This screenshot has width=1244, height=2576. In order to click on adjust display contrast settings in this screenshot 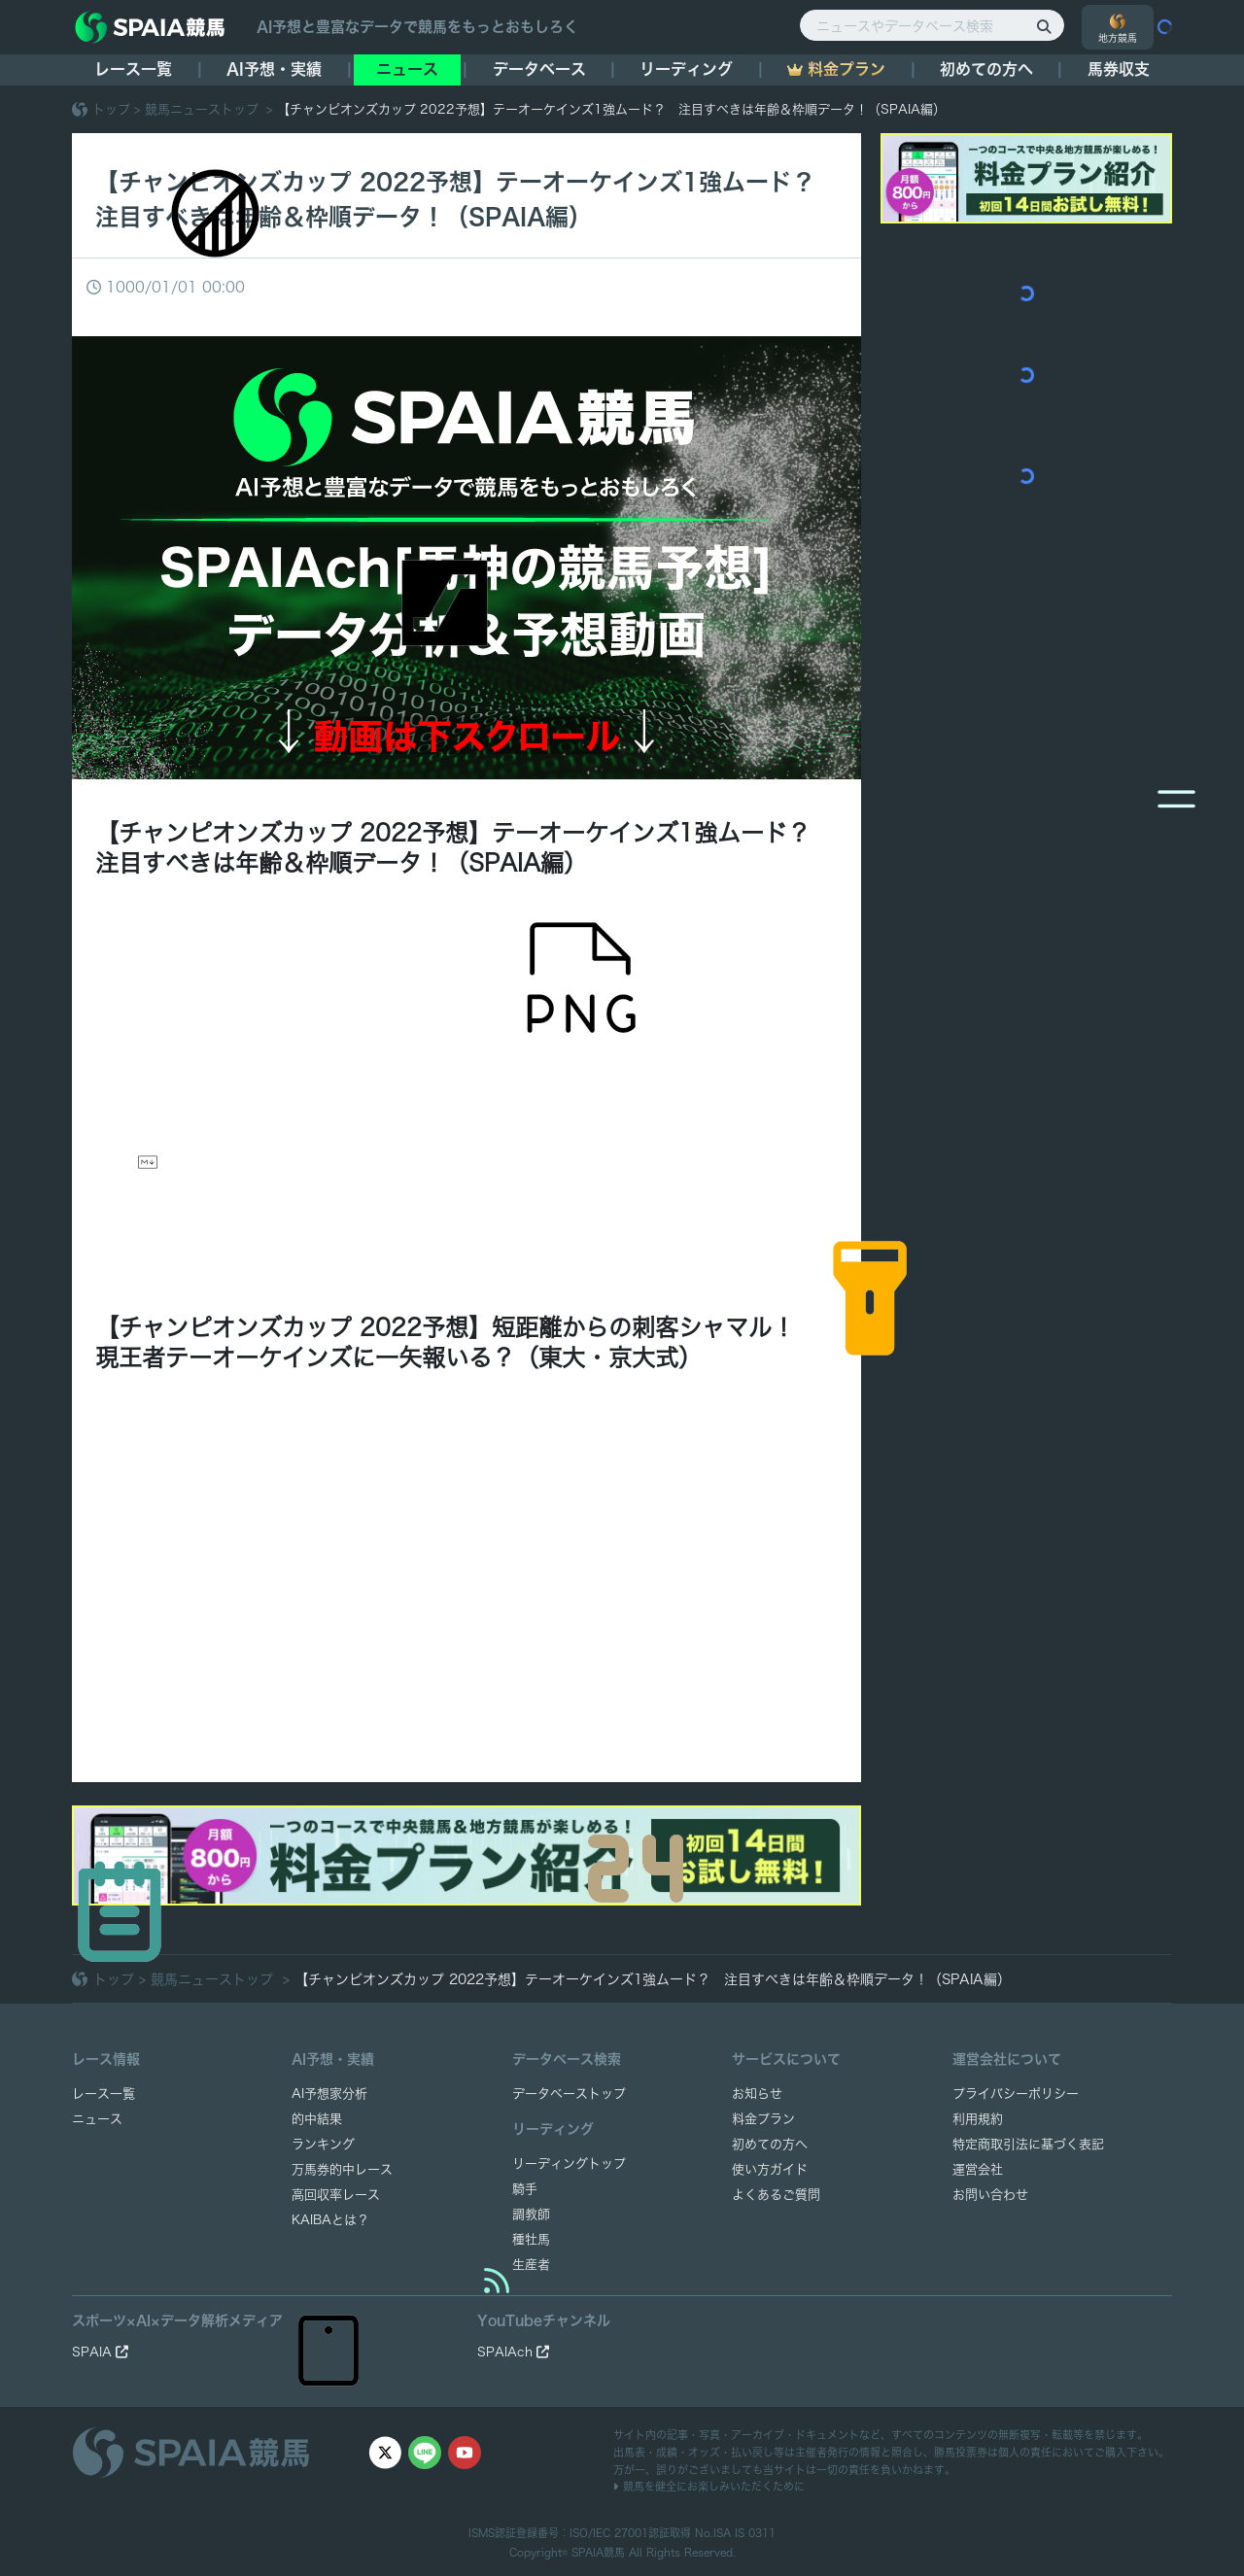, I will do `click(215, 213)`.